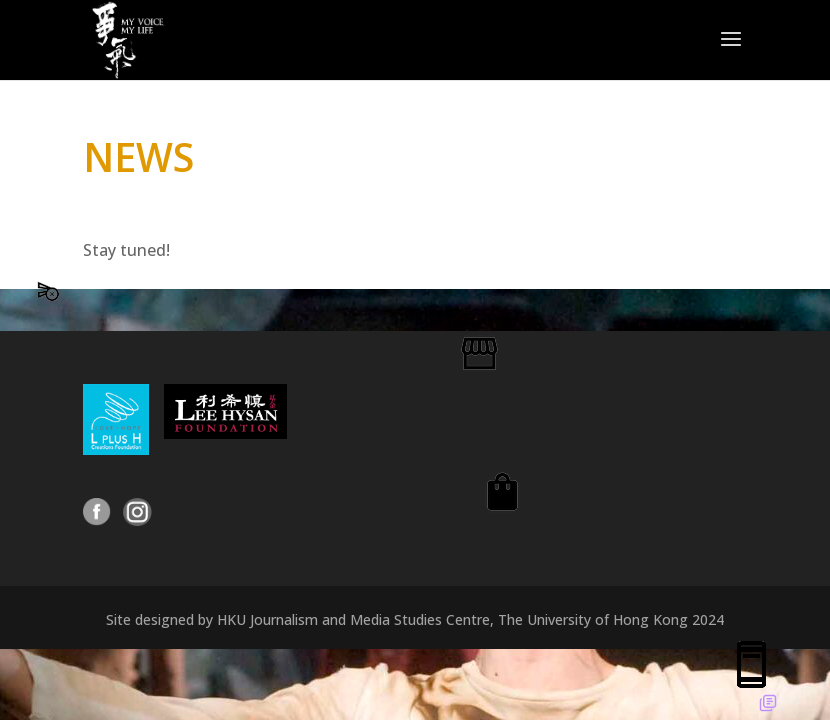  What do you see at coordinates (768, 703) in the screenshot?
I see `access your saved content library` at bounding box center [768, 703].